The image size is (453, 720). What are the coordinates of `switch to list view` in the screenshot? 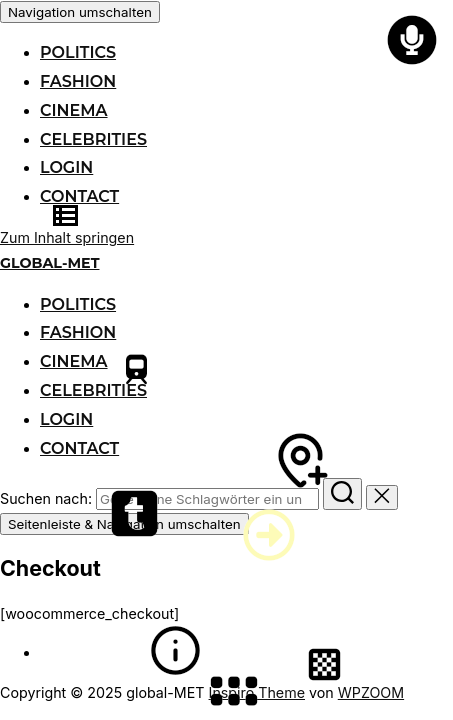 It's located at (66, 215).